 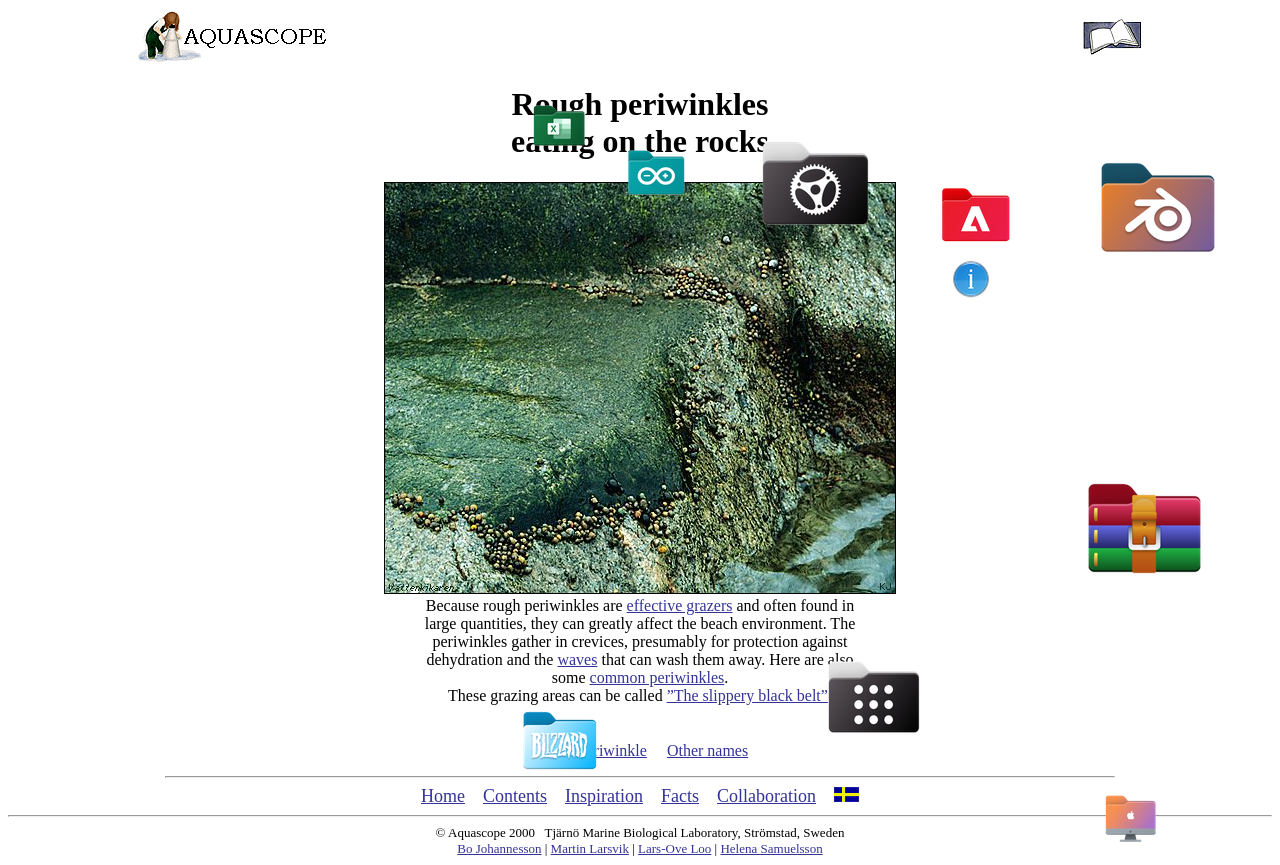 What do you see at coordinates (975, 216) in the screenshot?
I see `open adobe application files folder` at bounding box center [975, 216].